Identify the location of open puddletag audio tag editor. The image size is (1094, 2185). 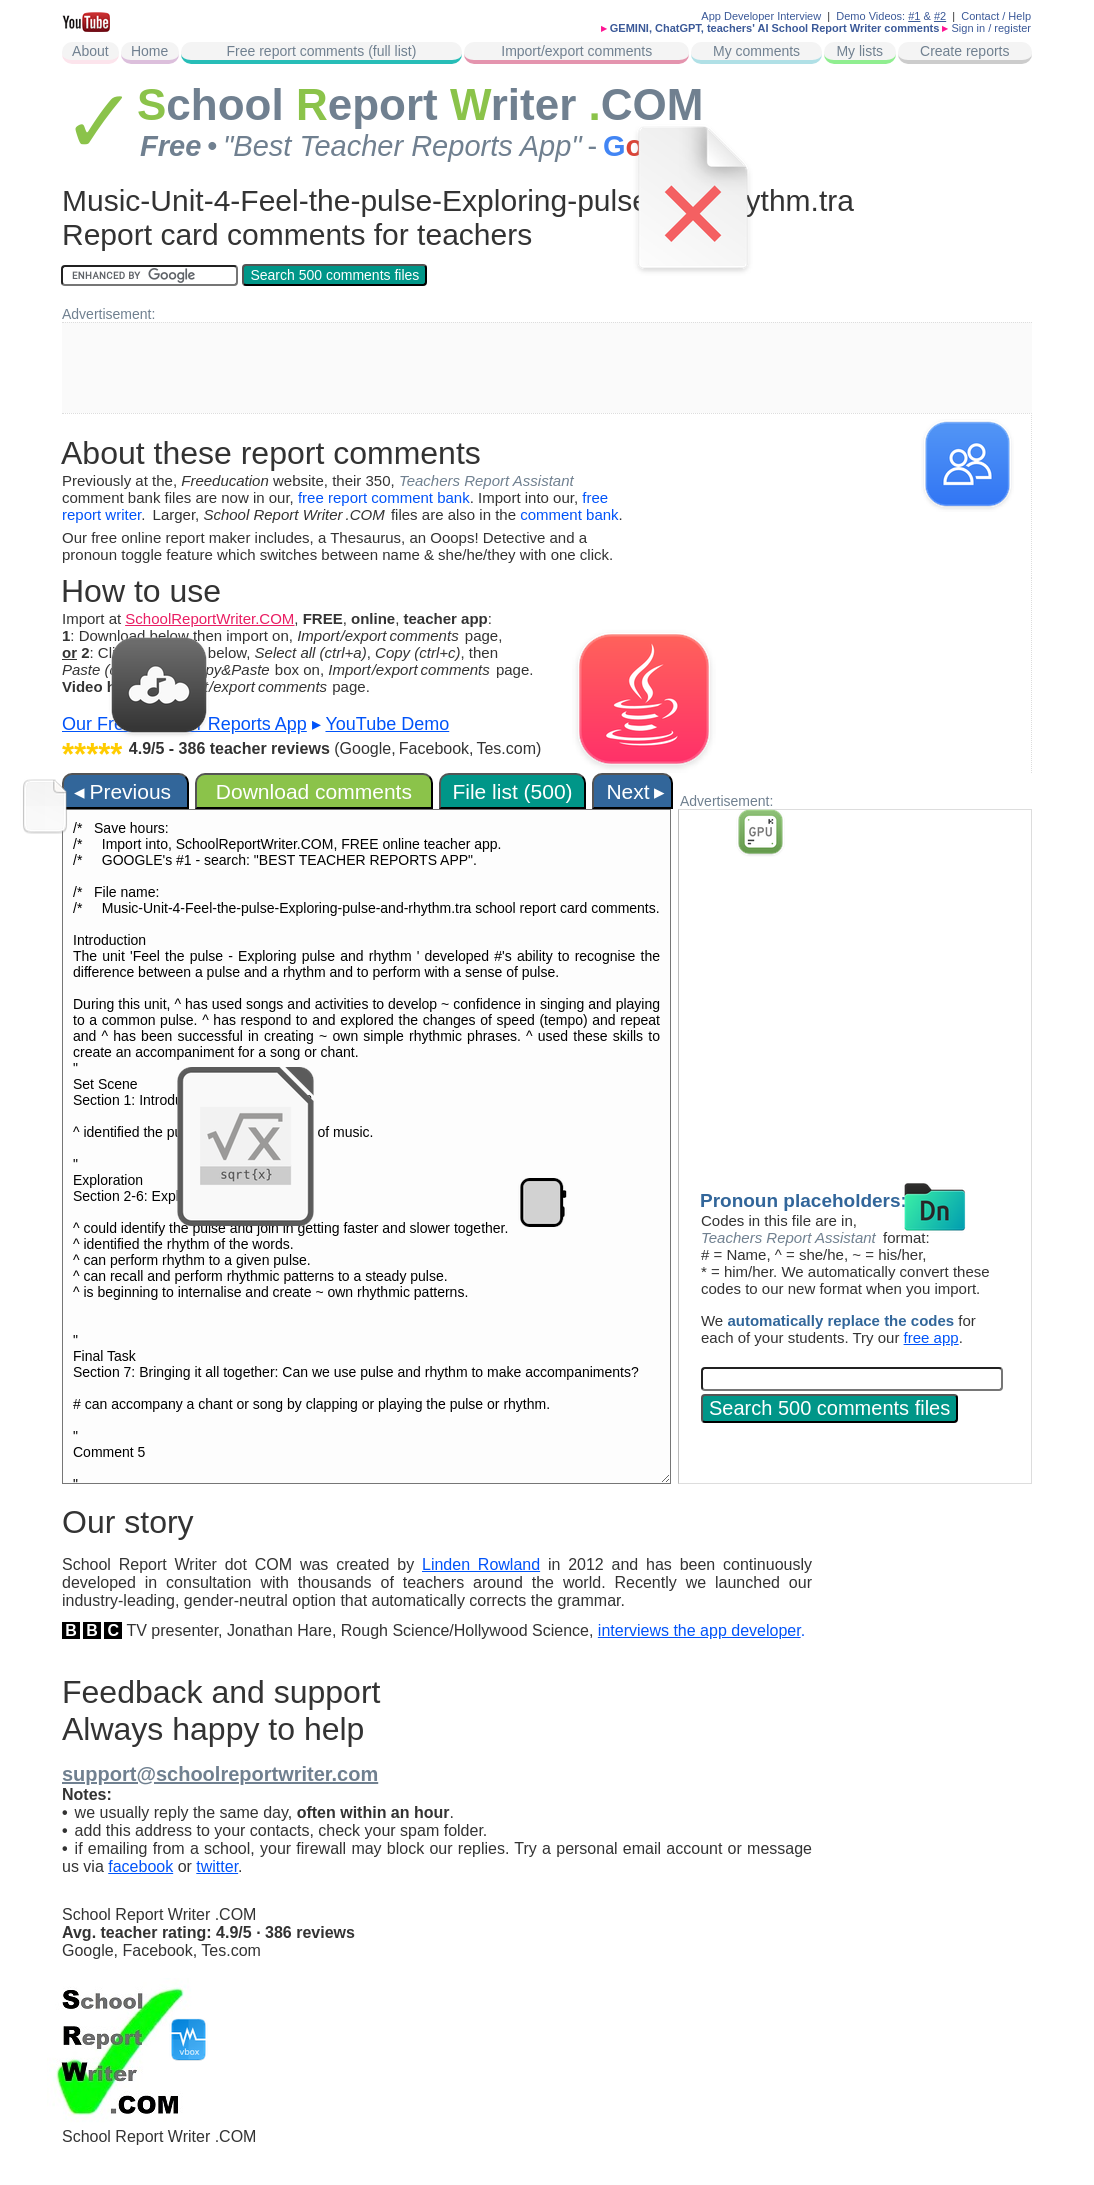
(159, 685).